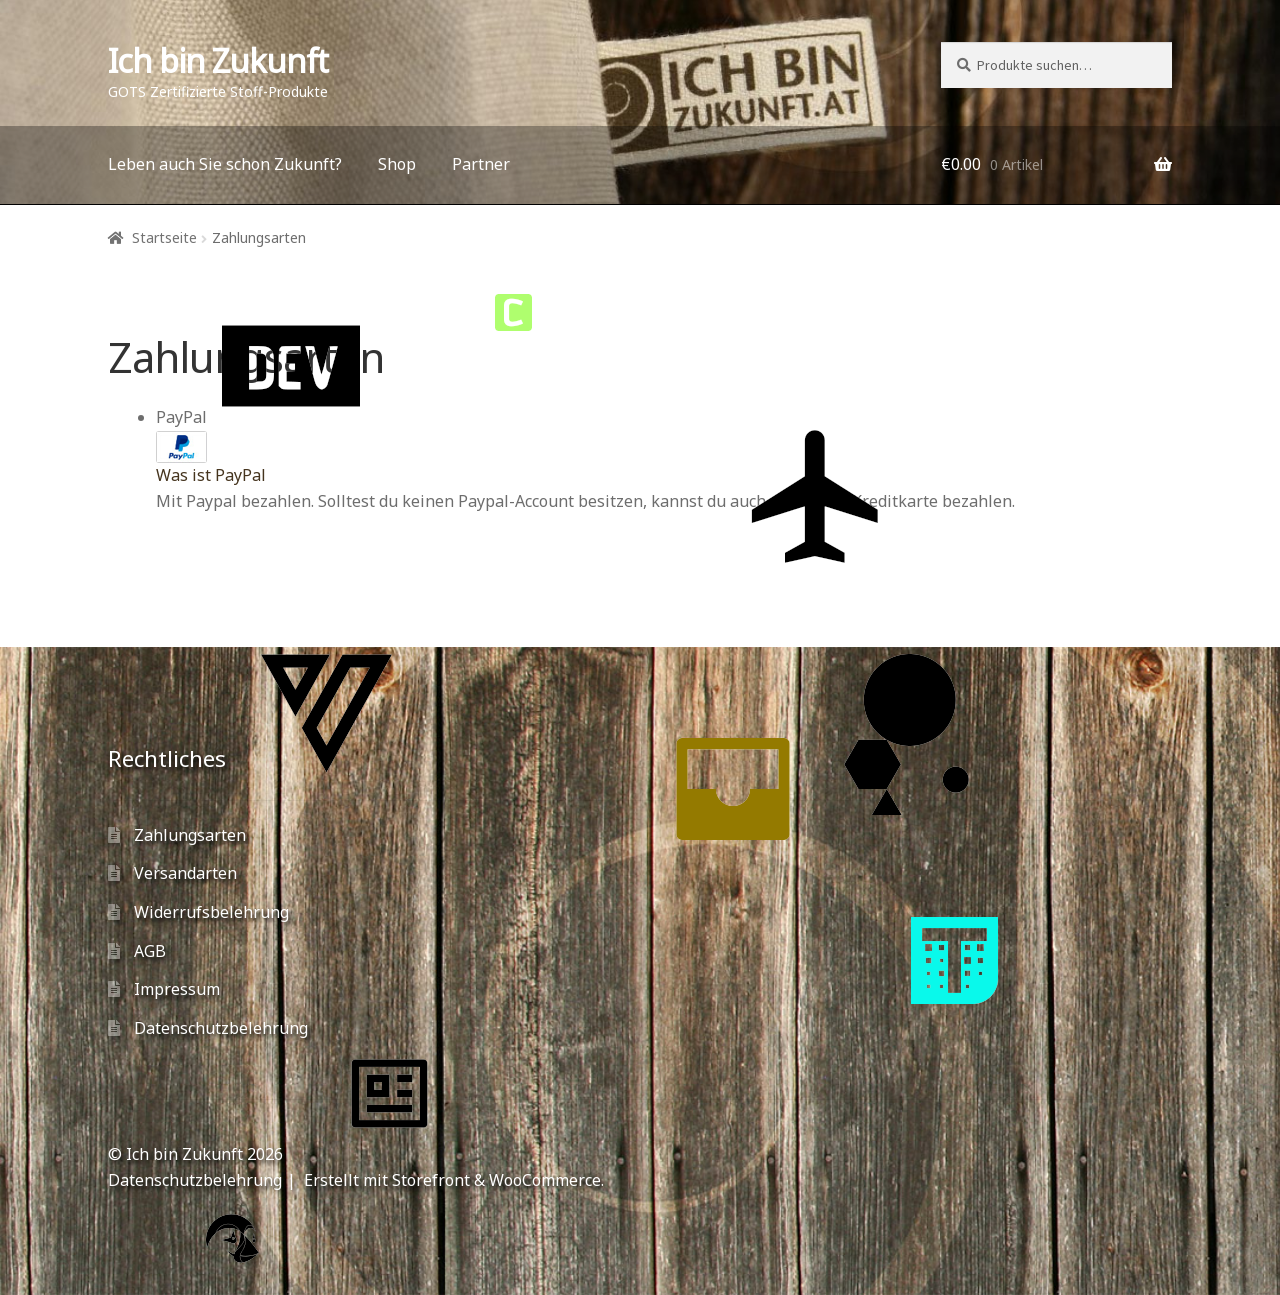 The height and width of the screenshot is (1295, 1280). I want to click on visit the DEV Community platform, so click(291, 366).